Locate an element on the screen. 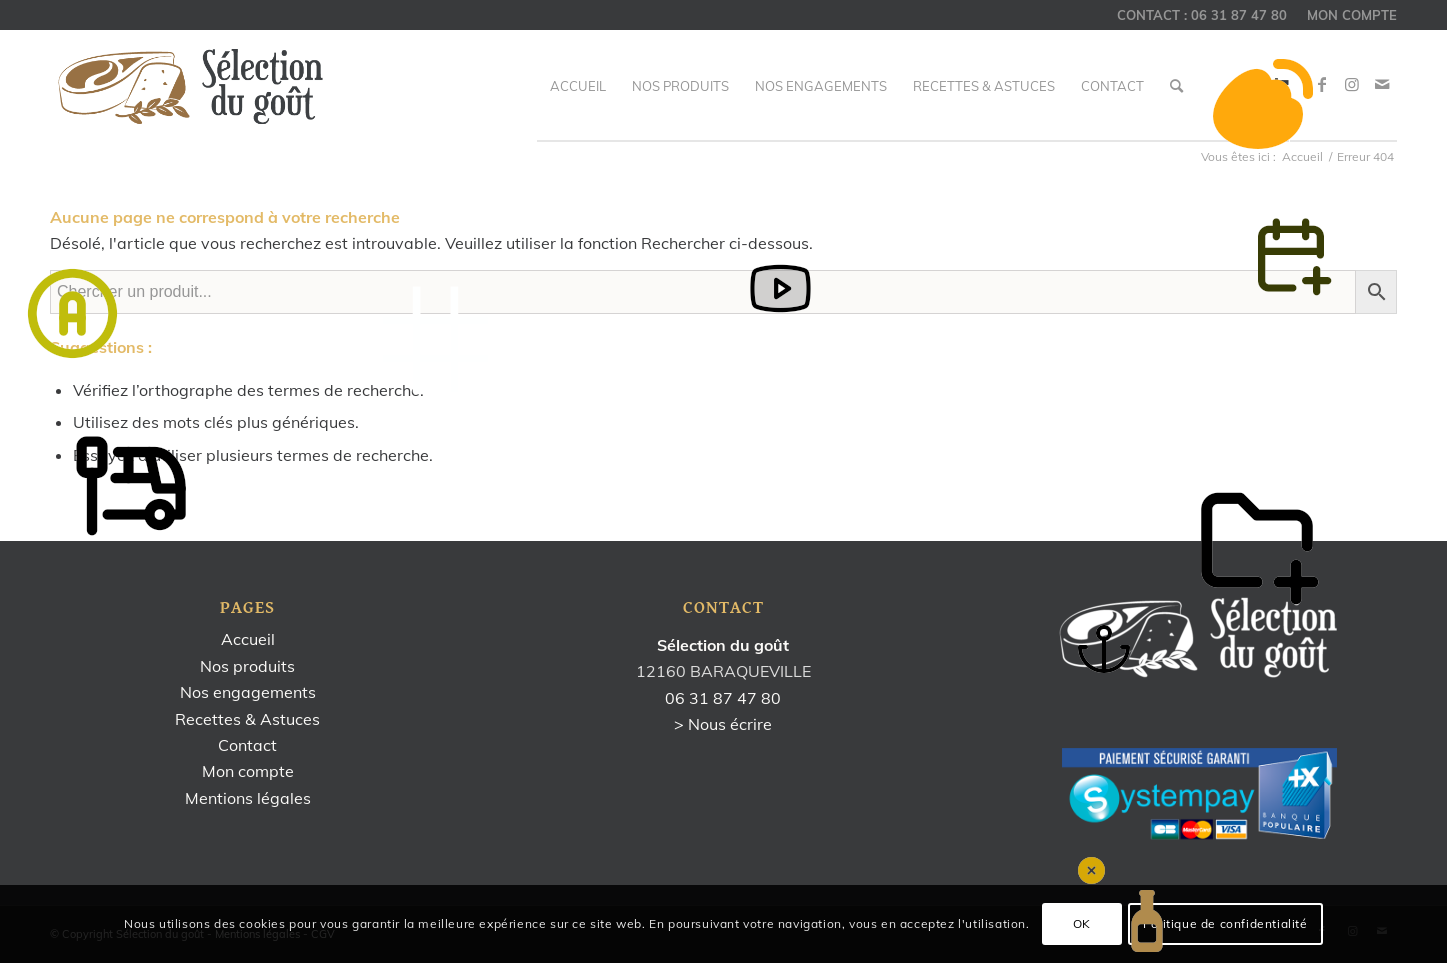  browse wine selection or menu is located at coordinates (1147, 921).